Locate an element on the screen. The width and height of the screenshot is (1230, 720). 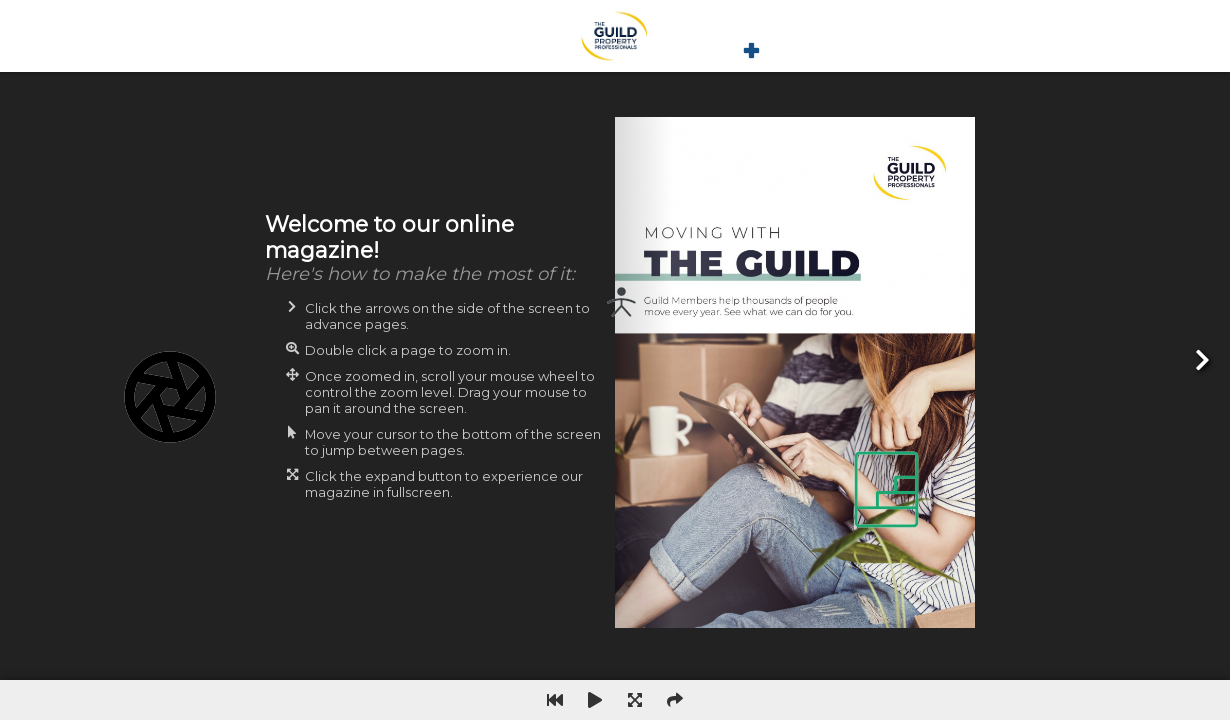
access health or medical information is located at coordinates (751, 50).